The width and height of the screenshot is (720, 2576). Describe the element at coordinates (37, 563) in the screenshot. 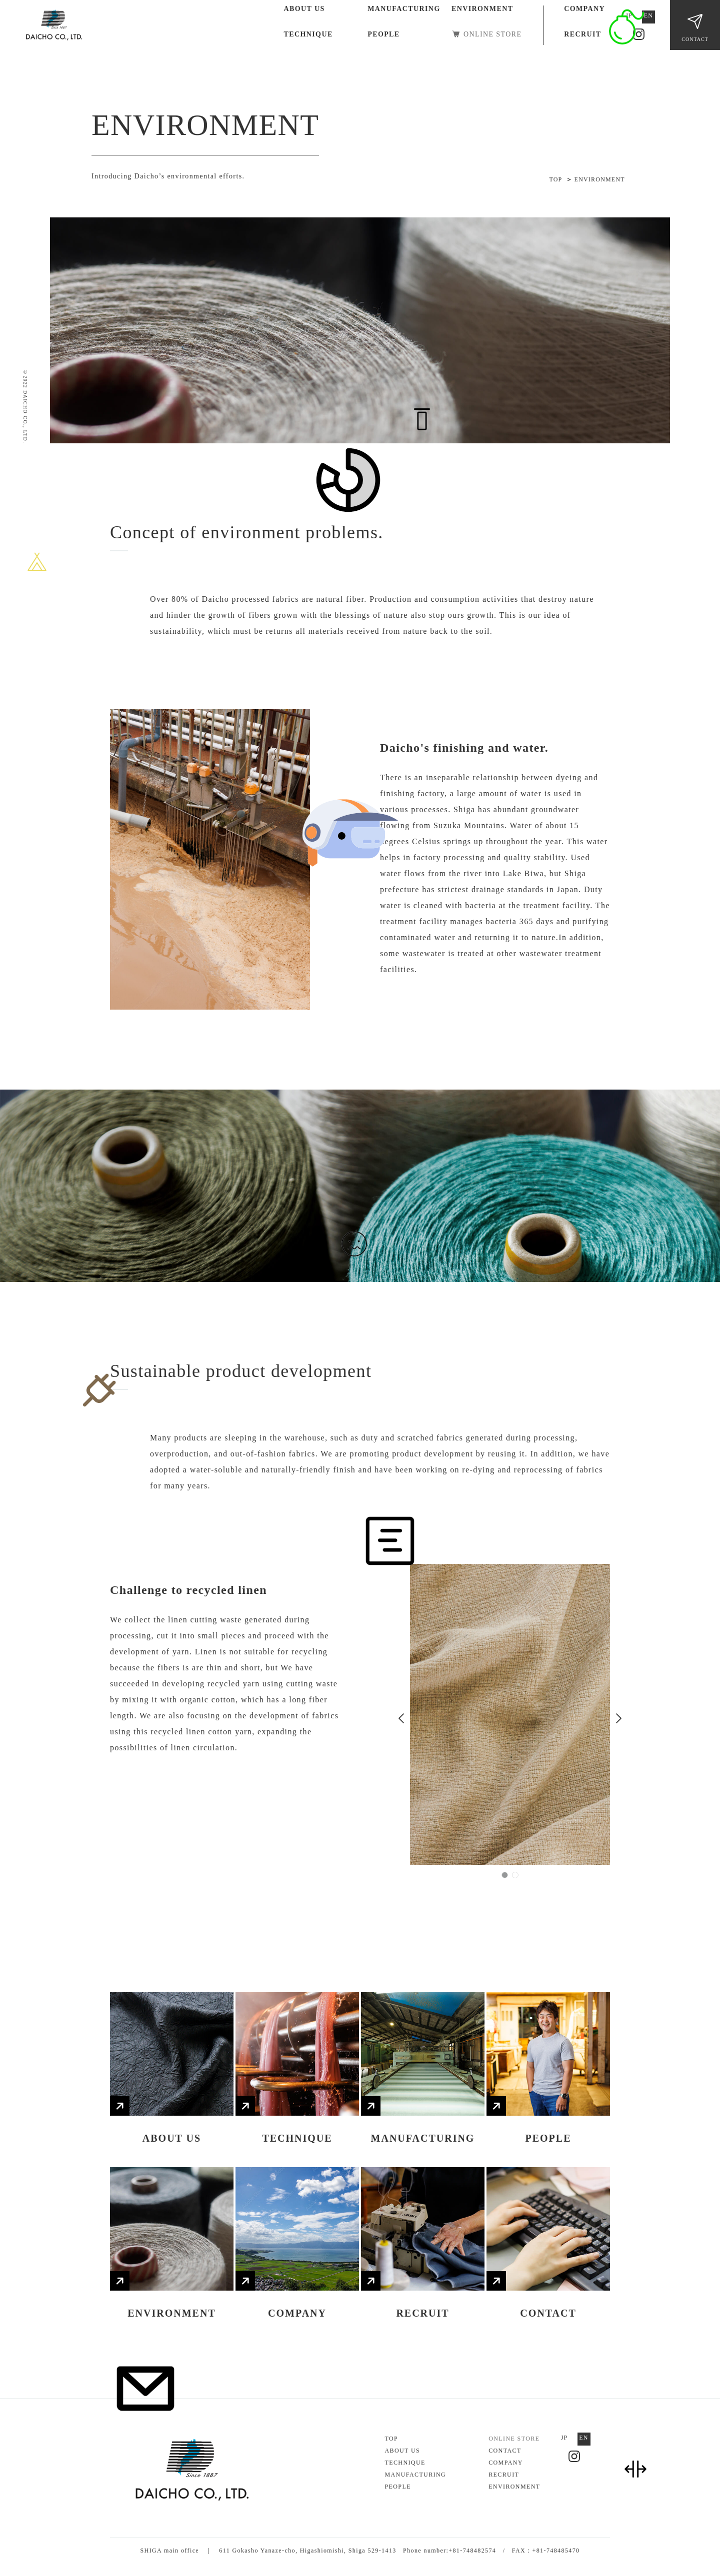

I see `view camping or outdoor accommodations` at that location.